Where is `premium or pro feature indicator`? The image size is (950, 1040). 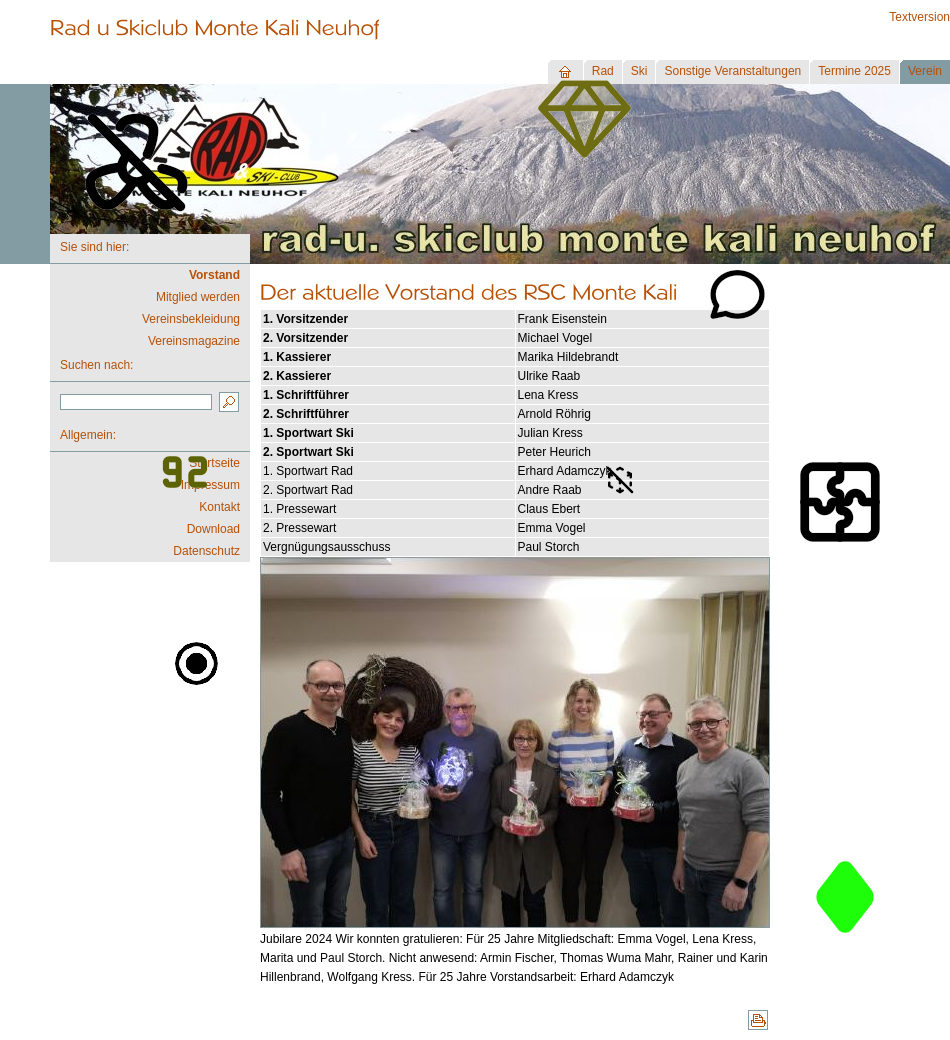
premium or pro feature indicator is located at coordinates (845, 897).